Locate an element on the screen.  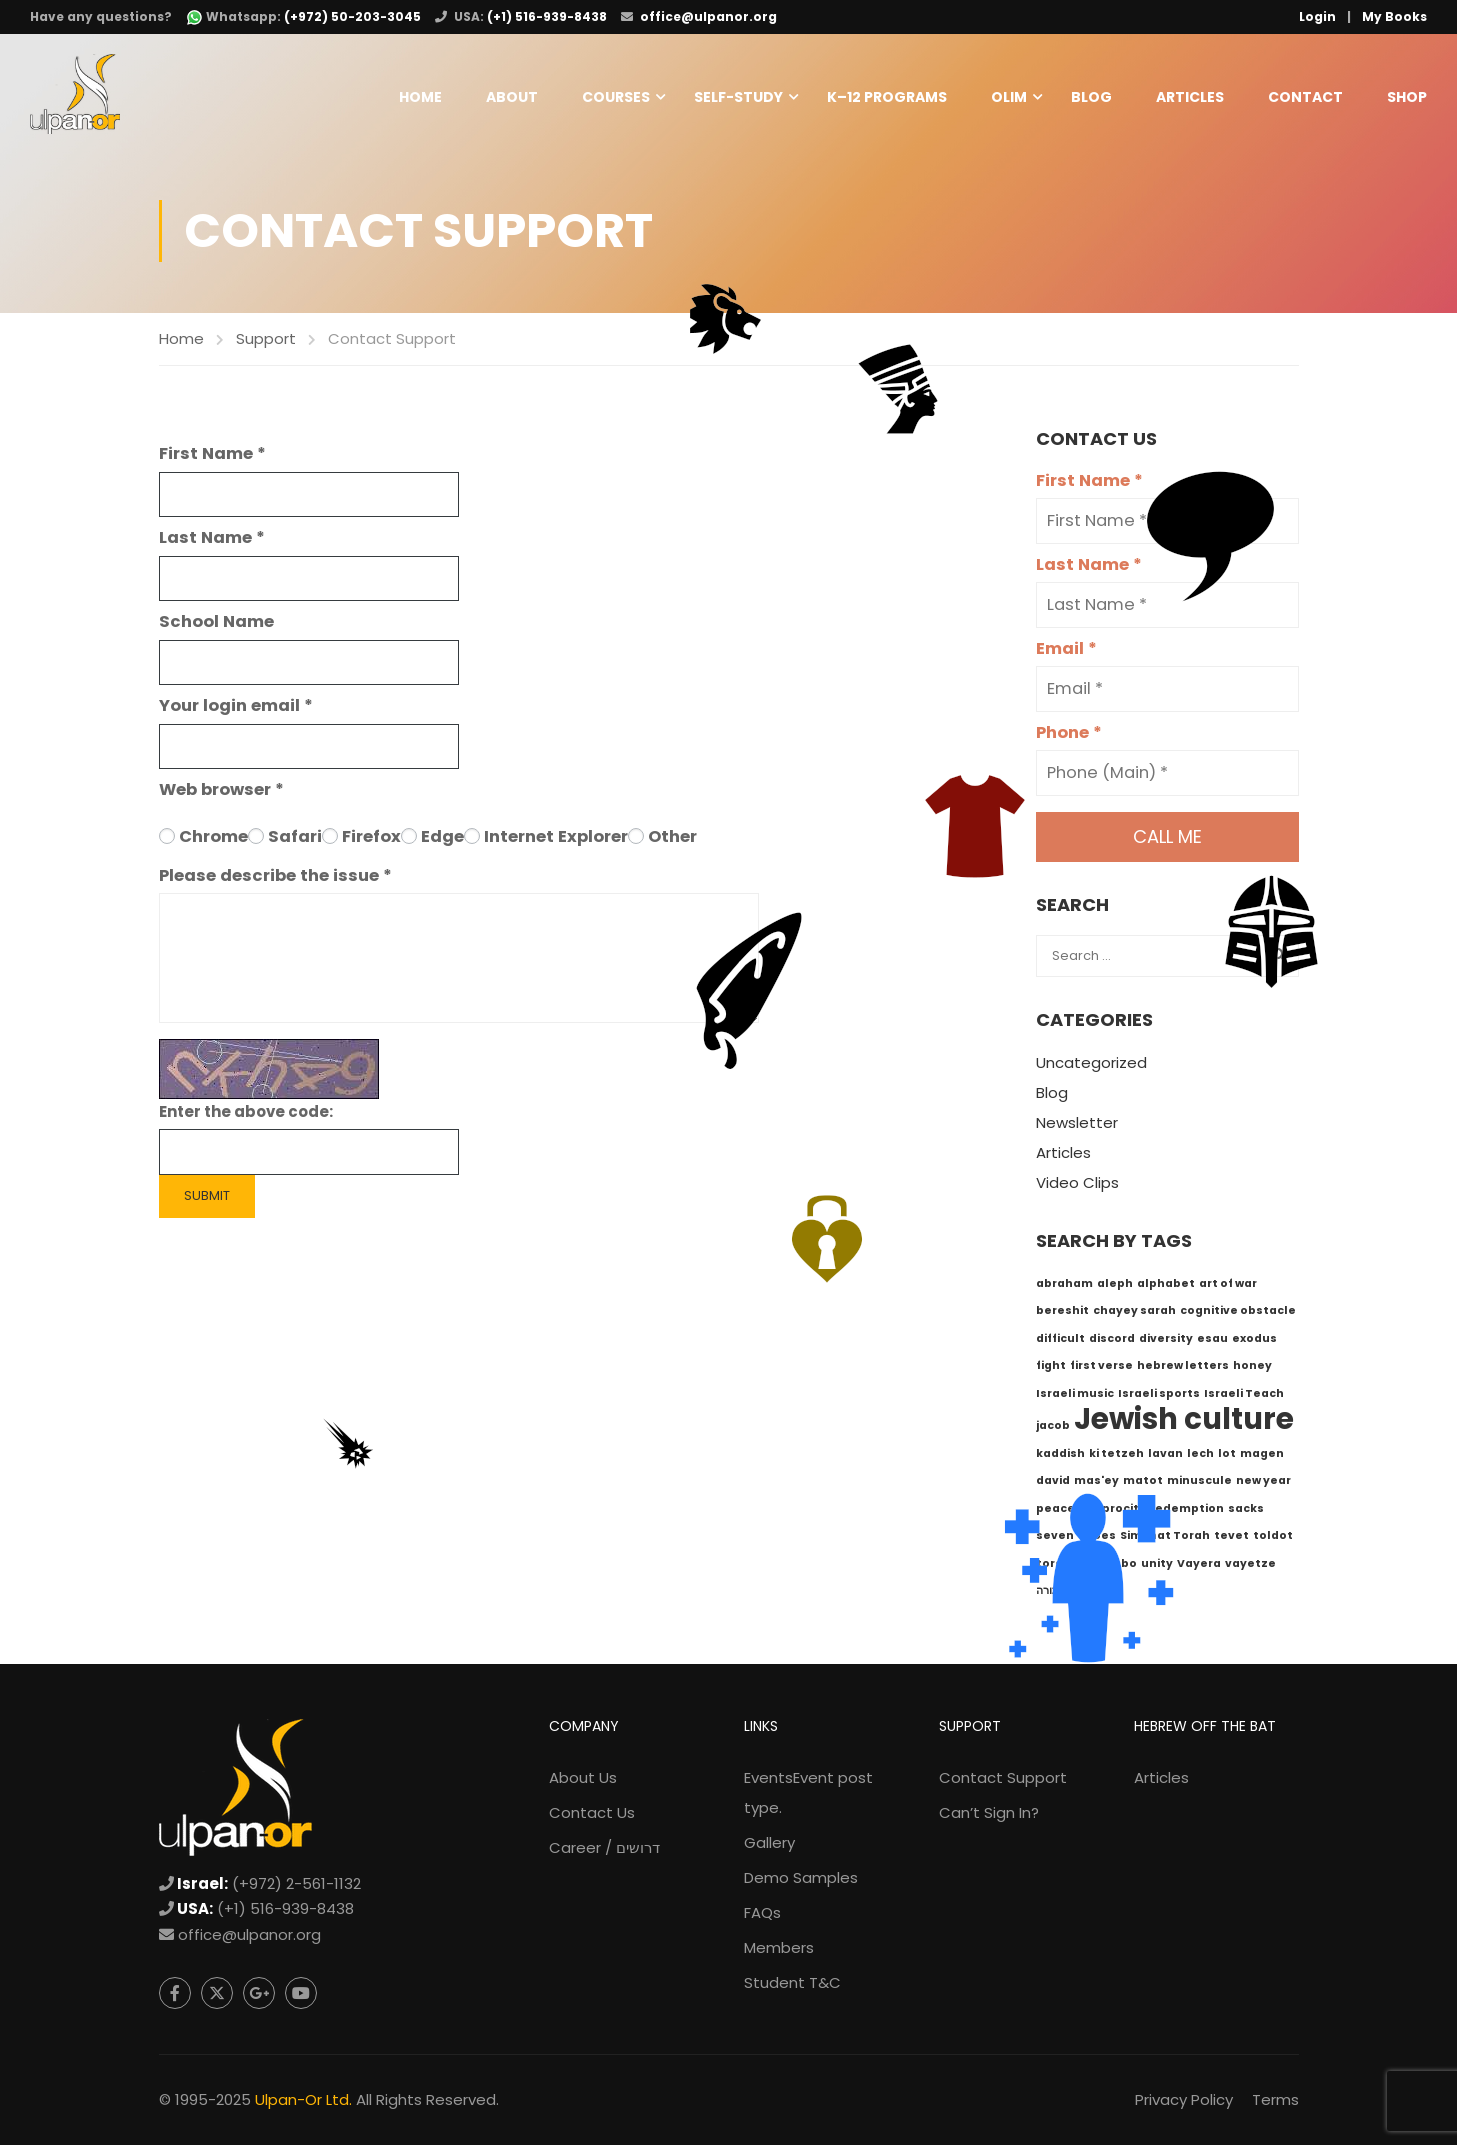
access egyptian or ancient history themed content is located at coordinates (898, 389).